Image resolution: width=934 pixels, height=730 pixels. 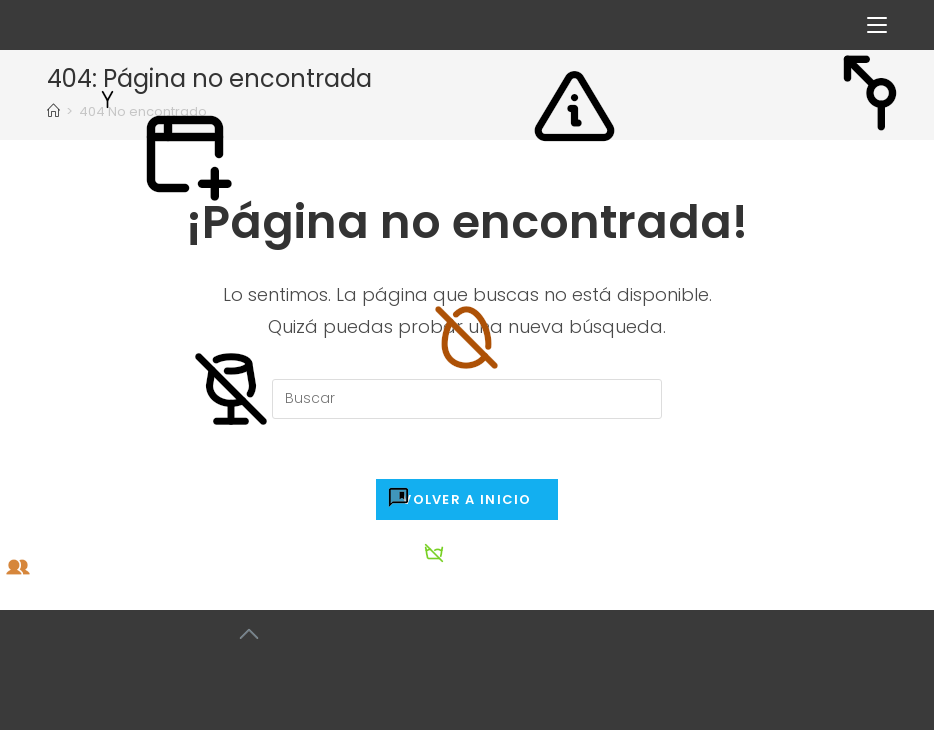 I want to click on the letter Y character or text element, so click(x=107, y=99).